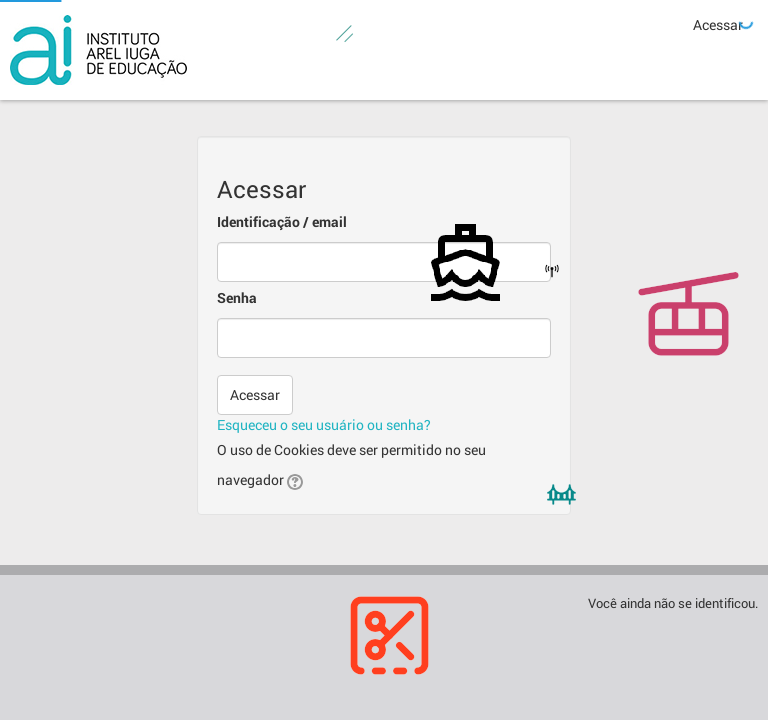 The width and height of the screenshot is (768, 720). Describe the element at coordinates (345, 34) in the screenshot. I see `indicates signal strength or connectivity level` at that location.